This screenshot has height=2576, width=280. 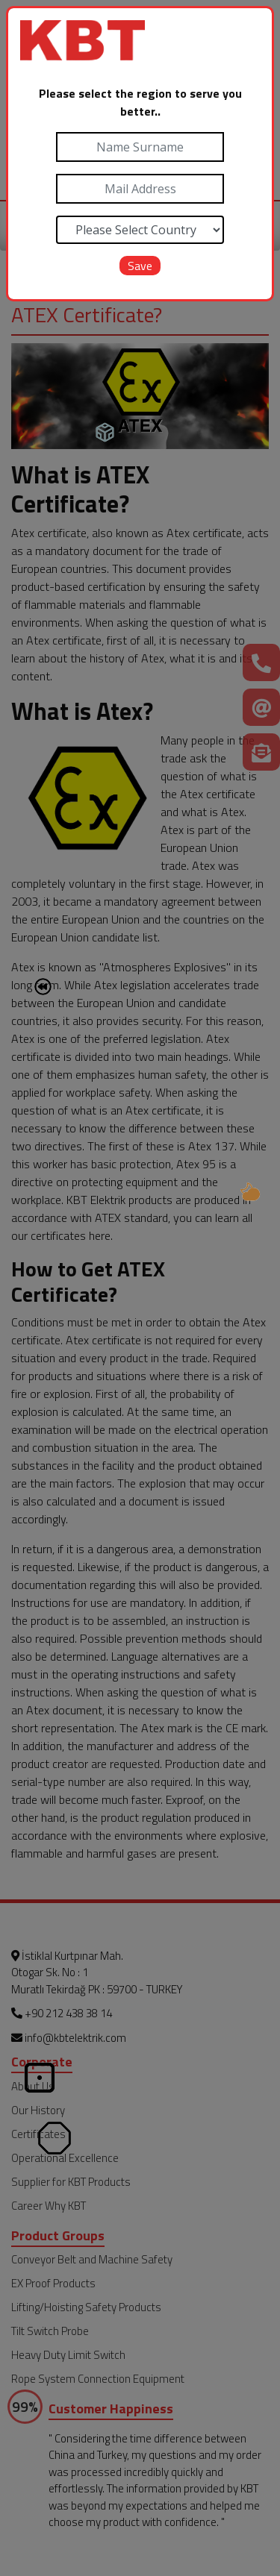 I want to click on roll the dice or generate a random result, so click(x=40, y=2078).